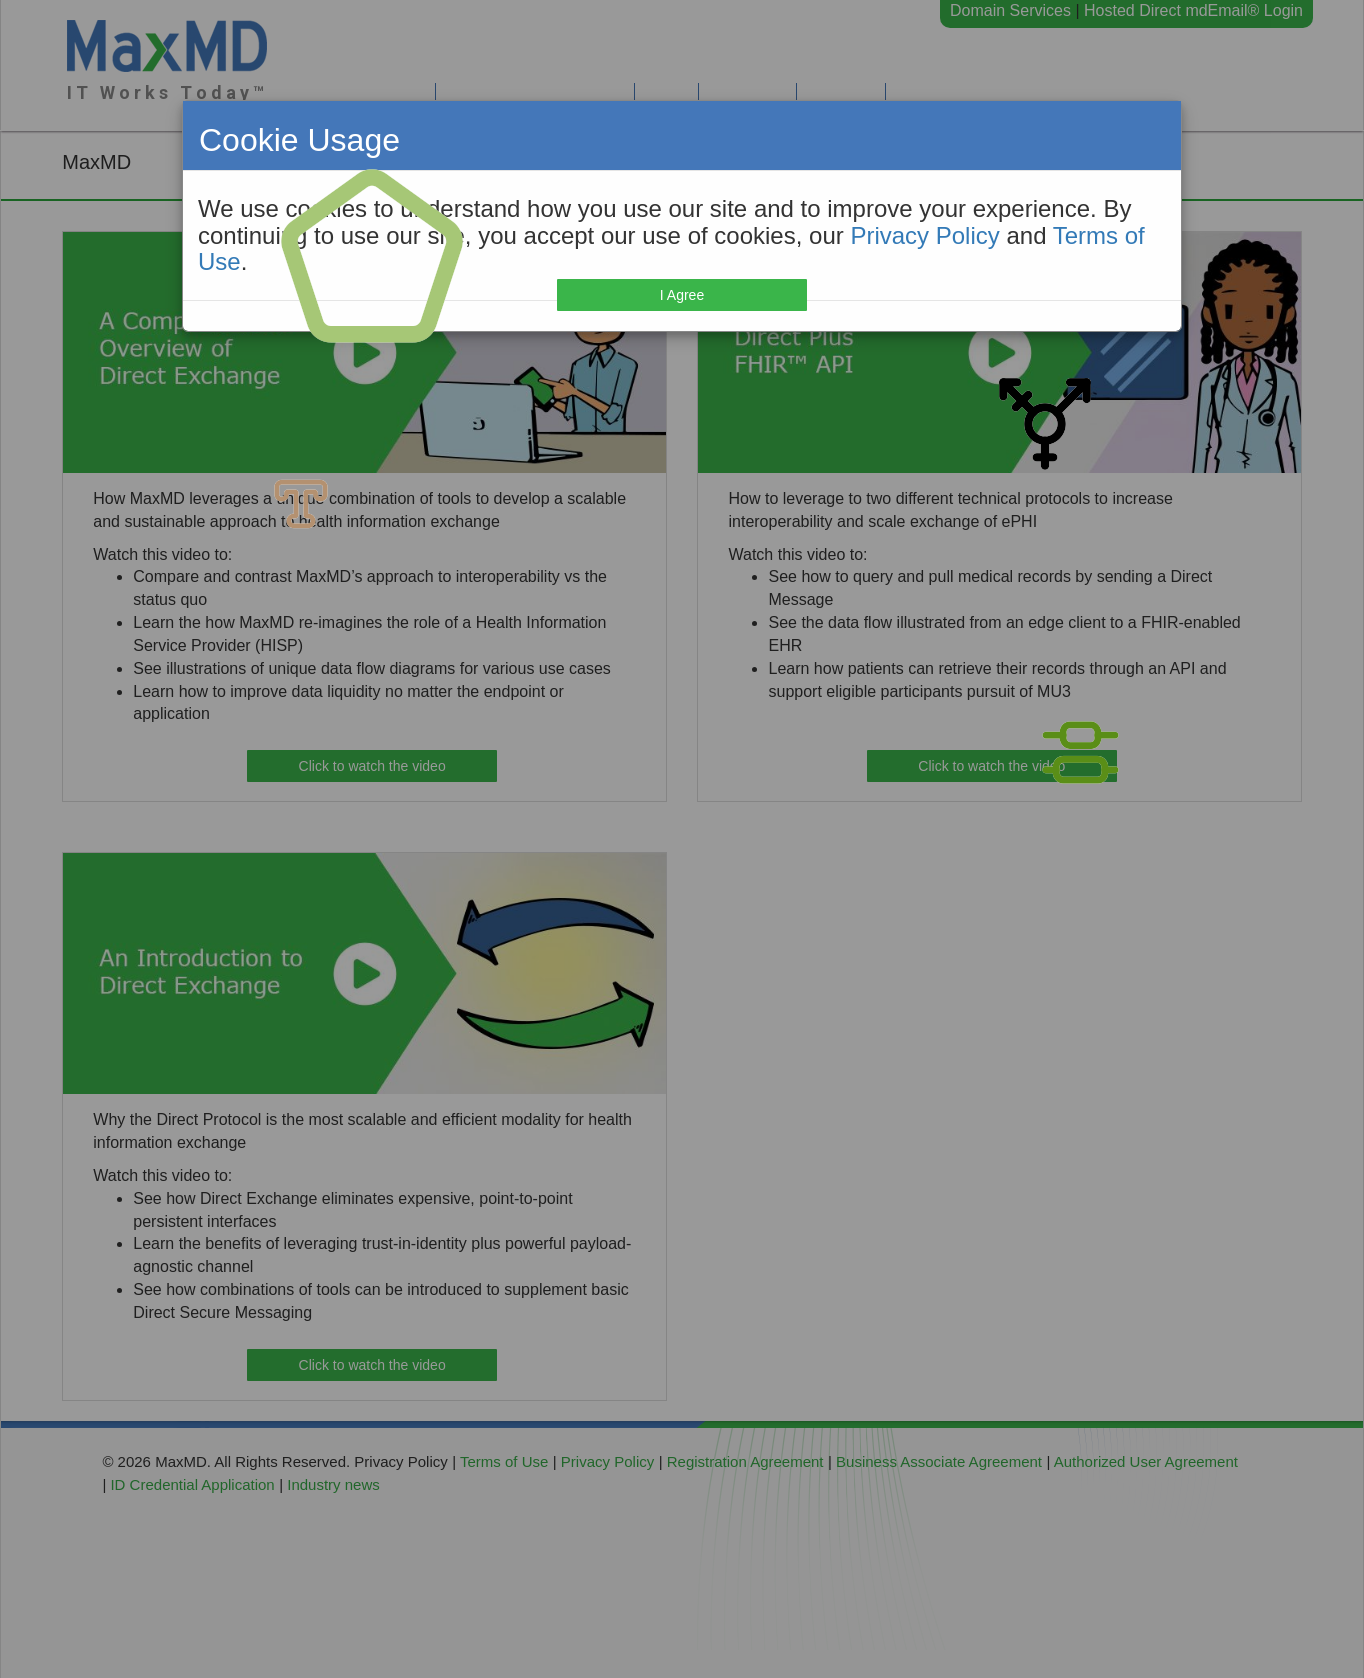  Describe the element at coordinates (372, 260) in the screenshot. I see `select pentagon shape tool` at that location.